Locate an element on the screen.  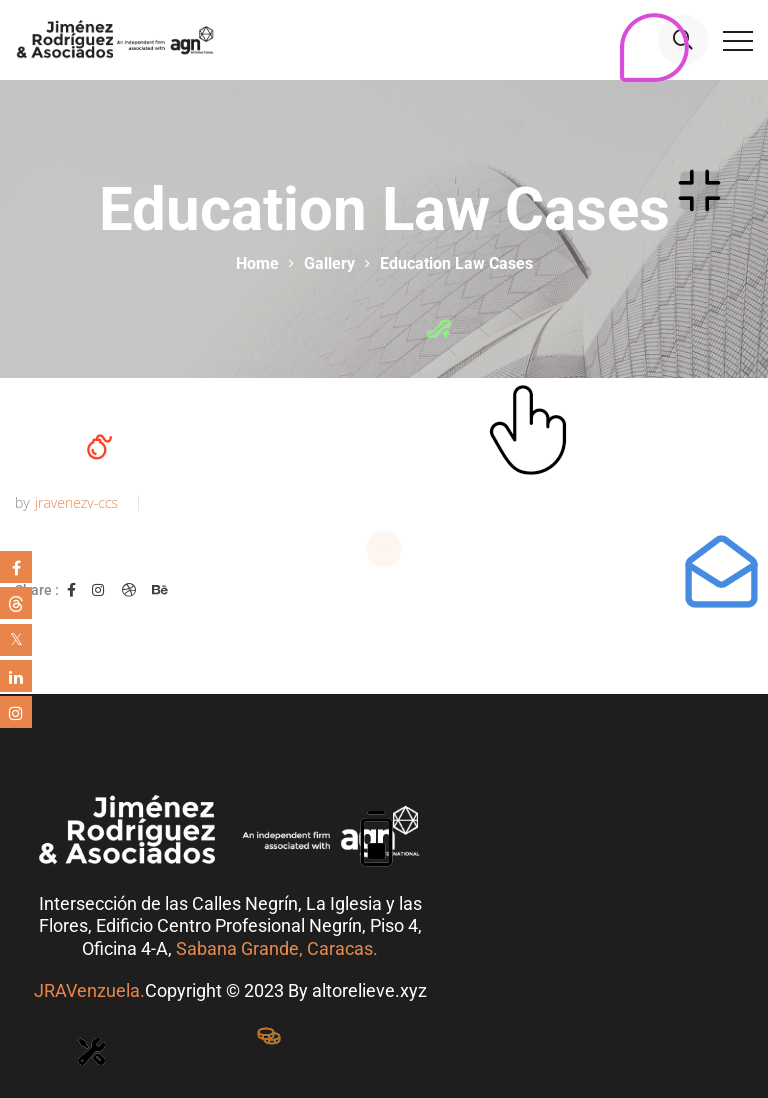
open chat or messaging is located at coordinates (653, 49).